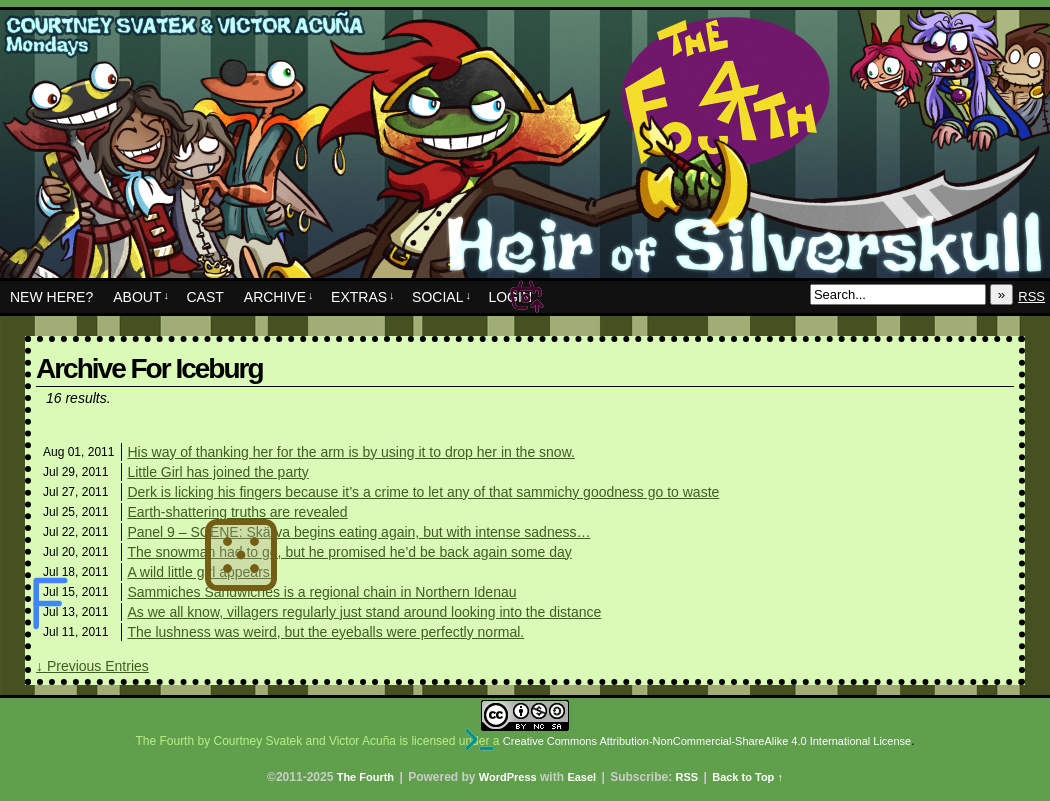 This screenshot has height=801, width=1050. What do you see at coordinates (479, 739) in the screenshot?
I see `open command line or terminal` at bounding box center [479, 739].